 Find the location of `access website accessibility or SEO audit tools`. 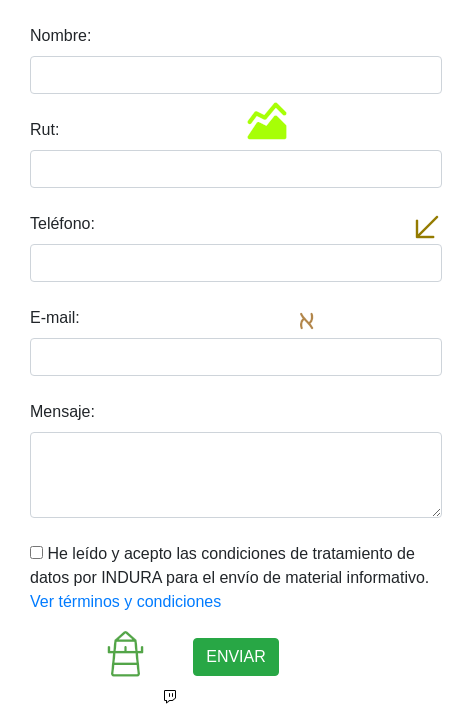

access website accessibility or SEO audit tools is located at coordinates (125, 655).